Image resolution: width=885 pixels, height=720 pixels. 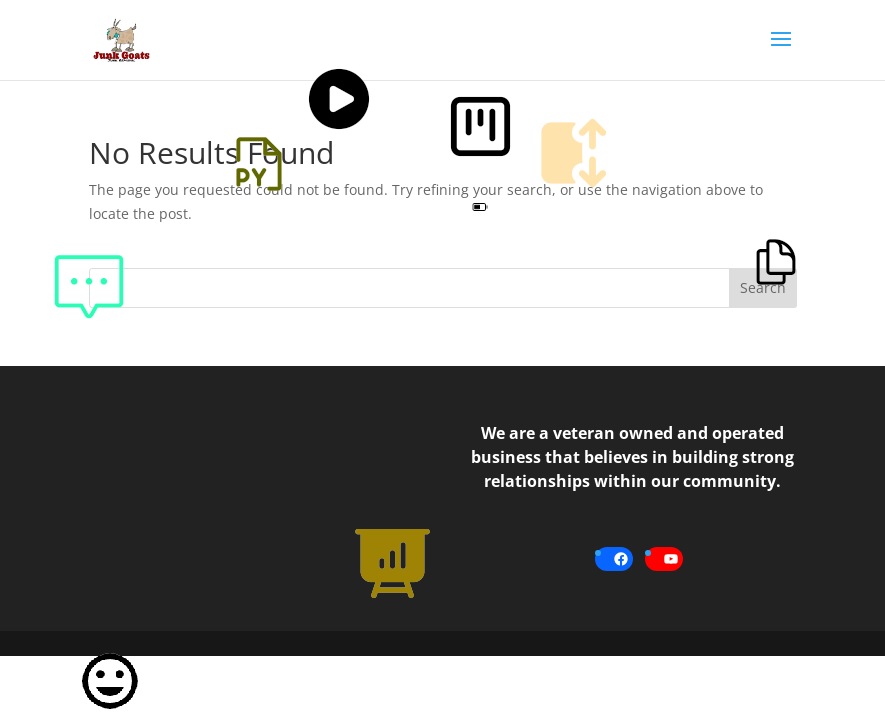 What do you see at coordinates (259, 164) in the screenshot?
I see `a python script or .py file` at bounding box center [259, 164].